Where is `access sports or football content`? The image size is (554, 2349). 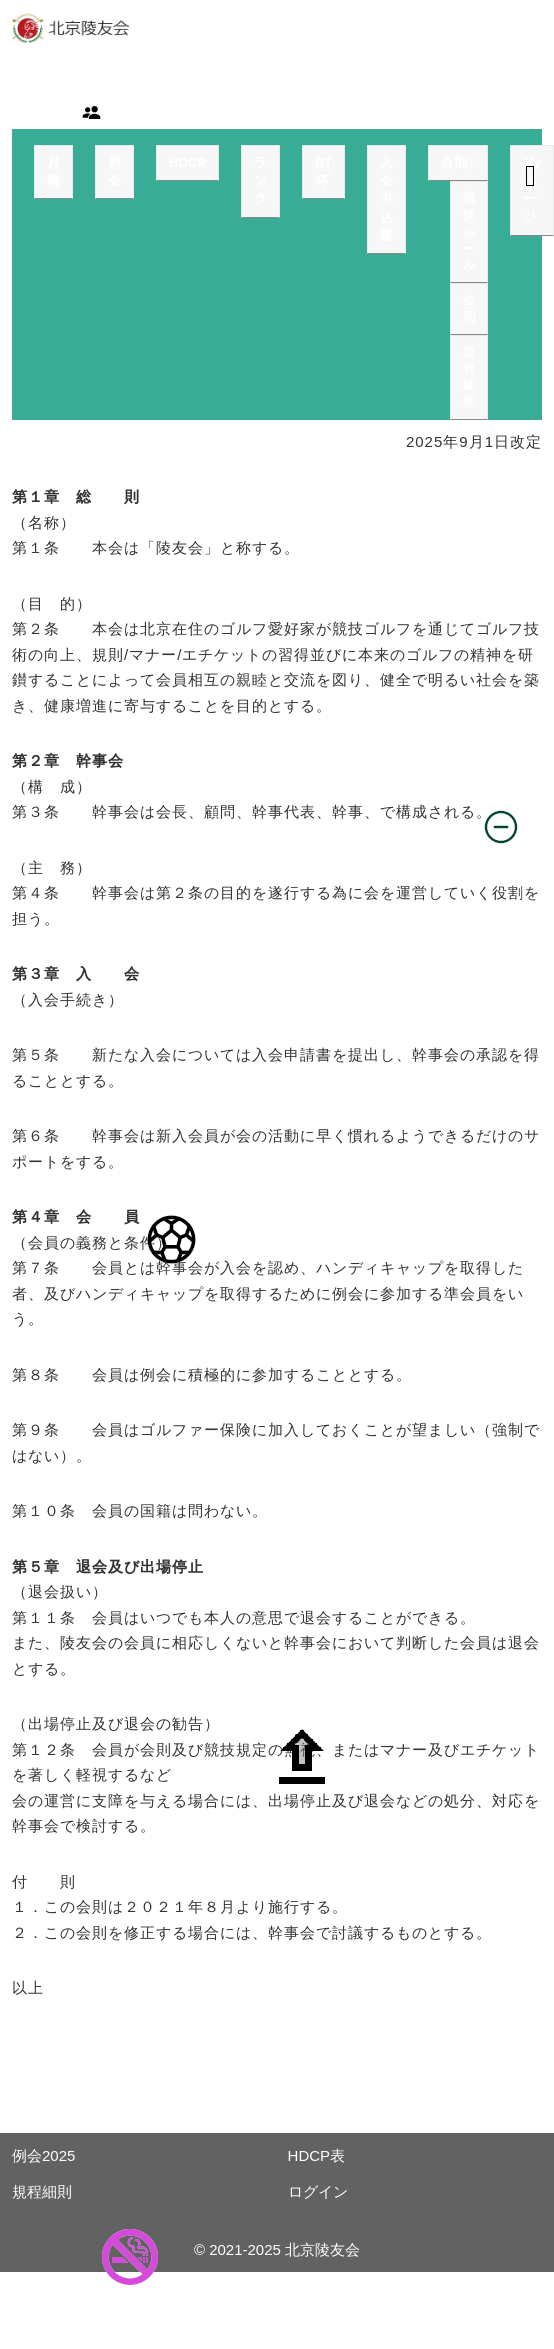 access sports or football content is located at coordinates (171, 1239).